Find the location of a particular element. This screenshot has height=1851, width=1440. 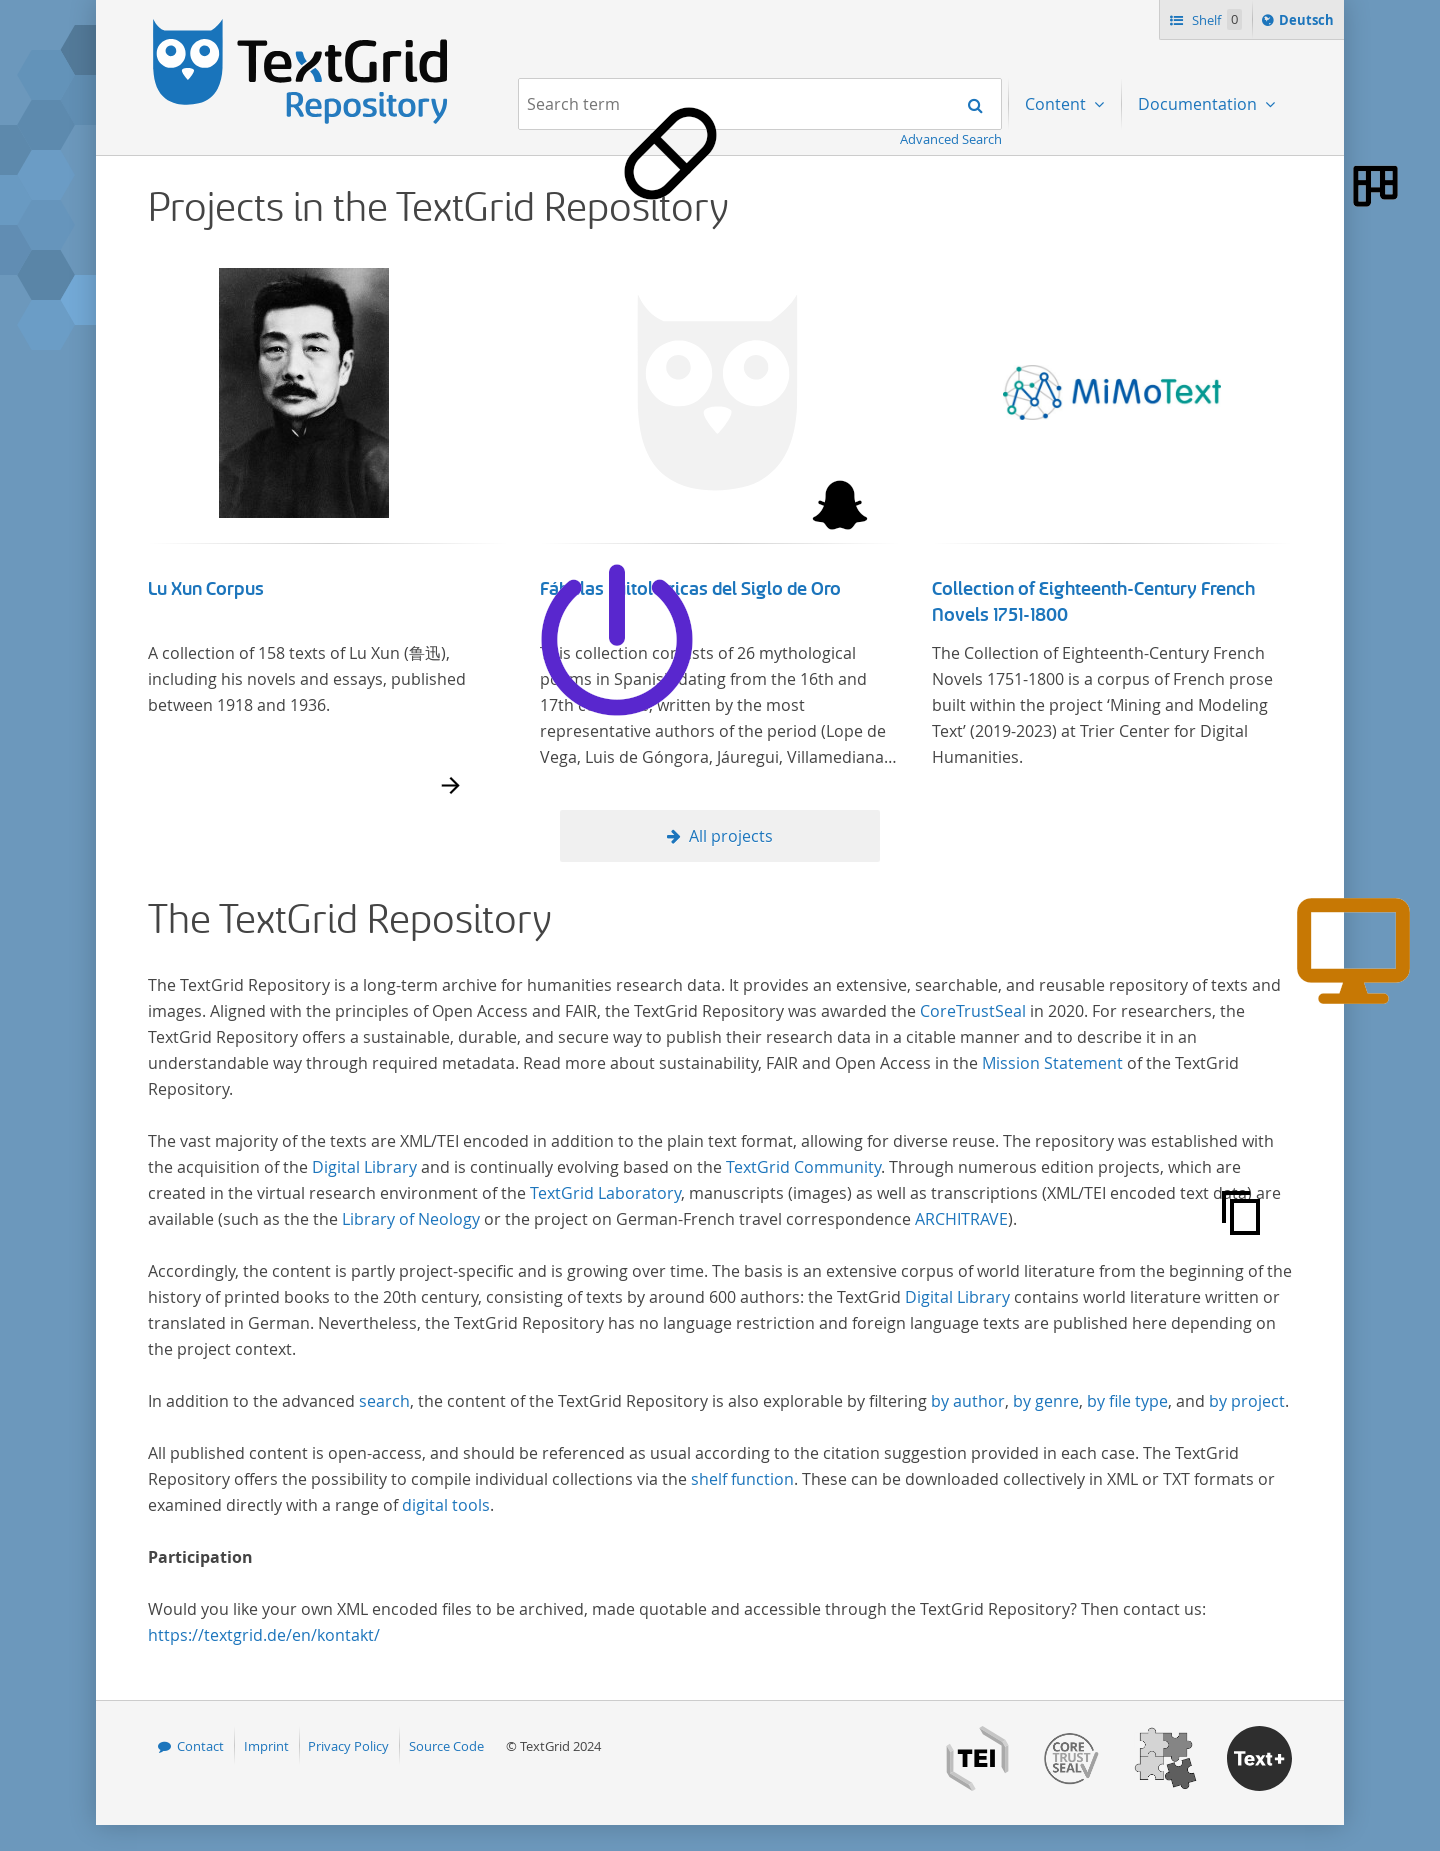

copy to clipboard is located at coordinates (1242, 1213).